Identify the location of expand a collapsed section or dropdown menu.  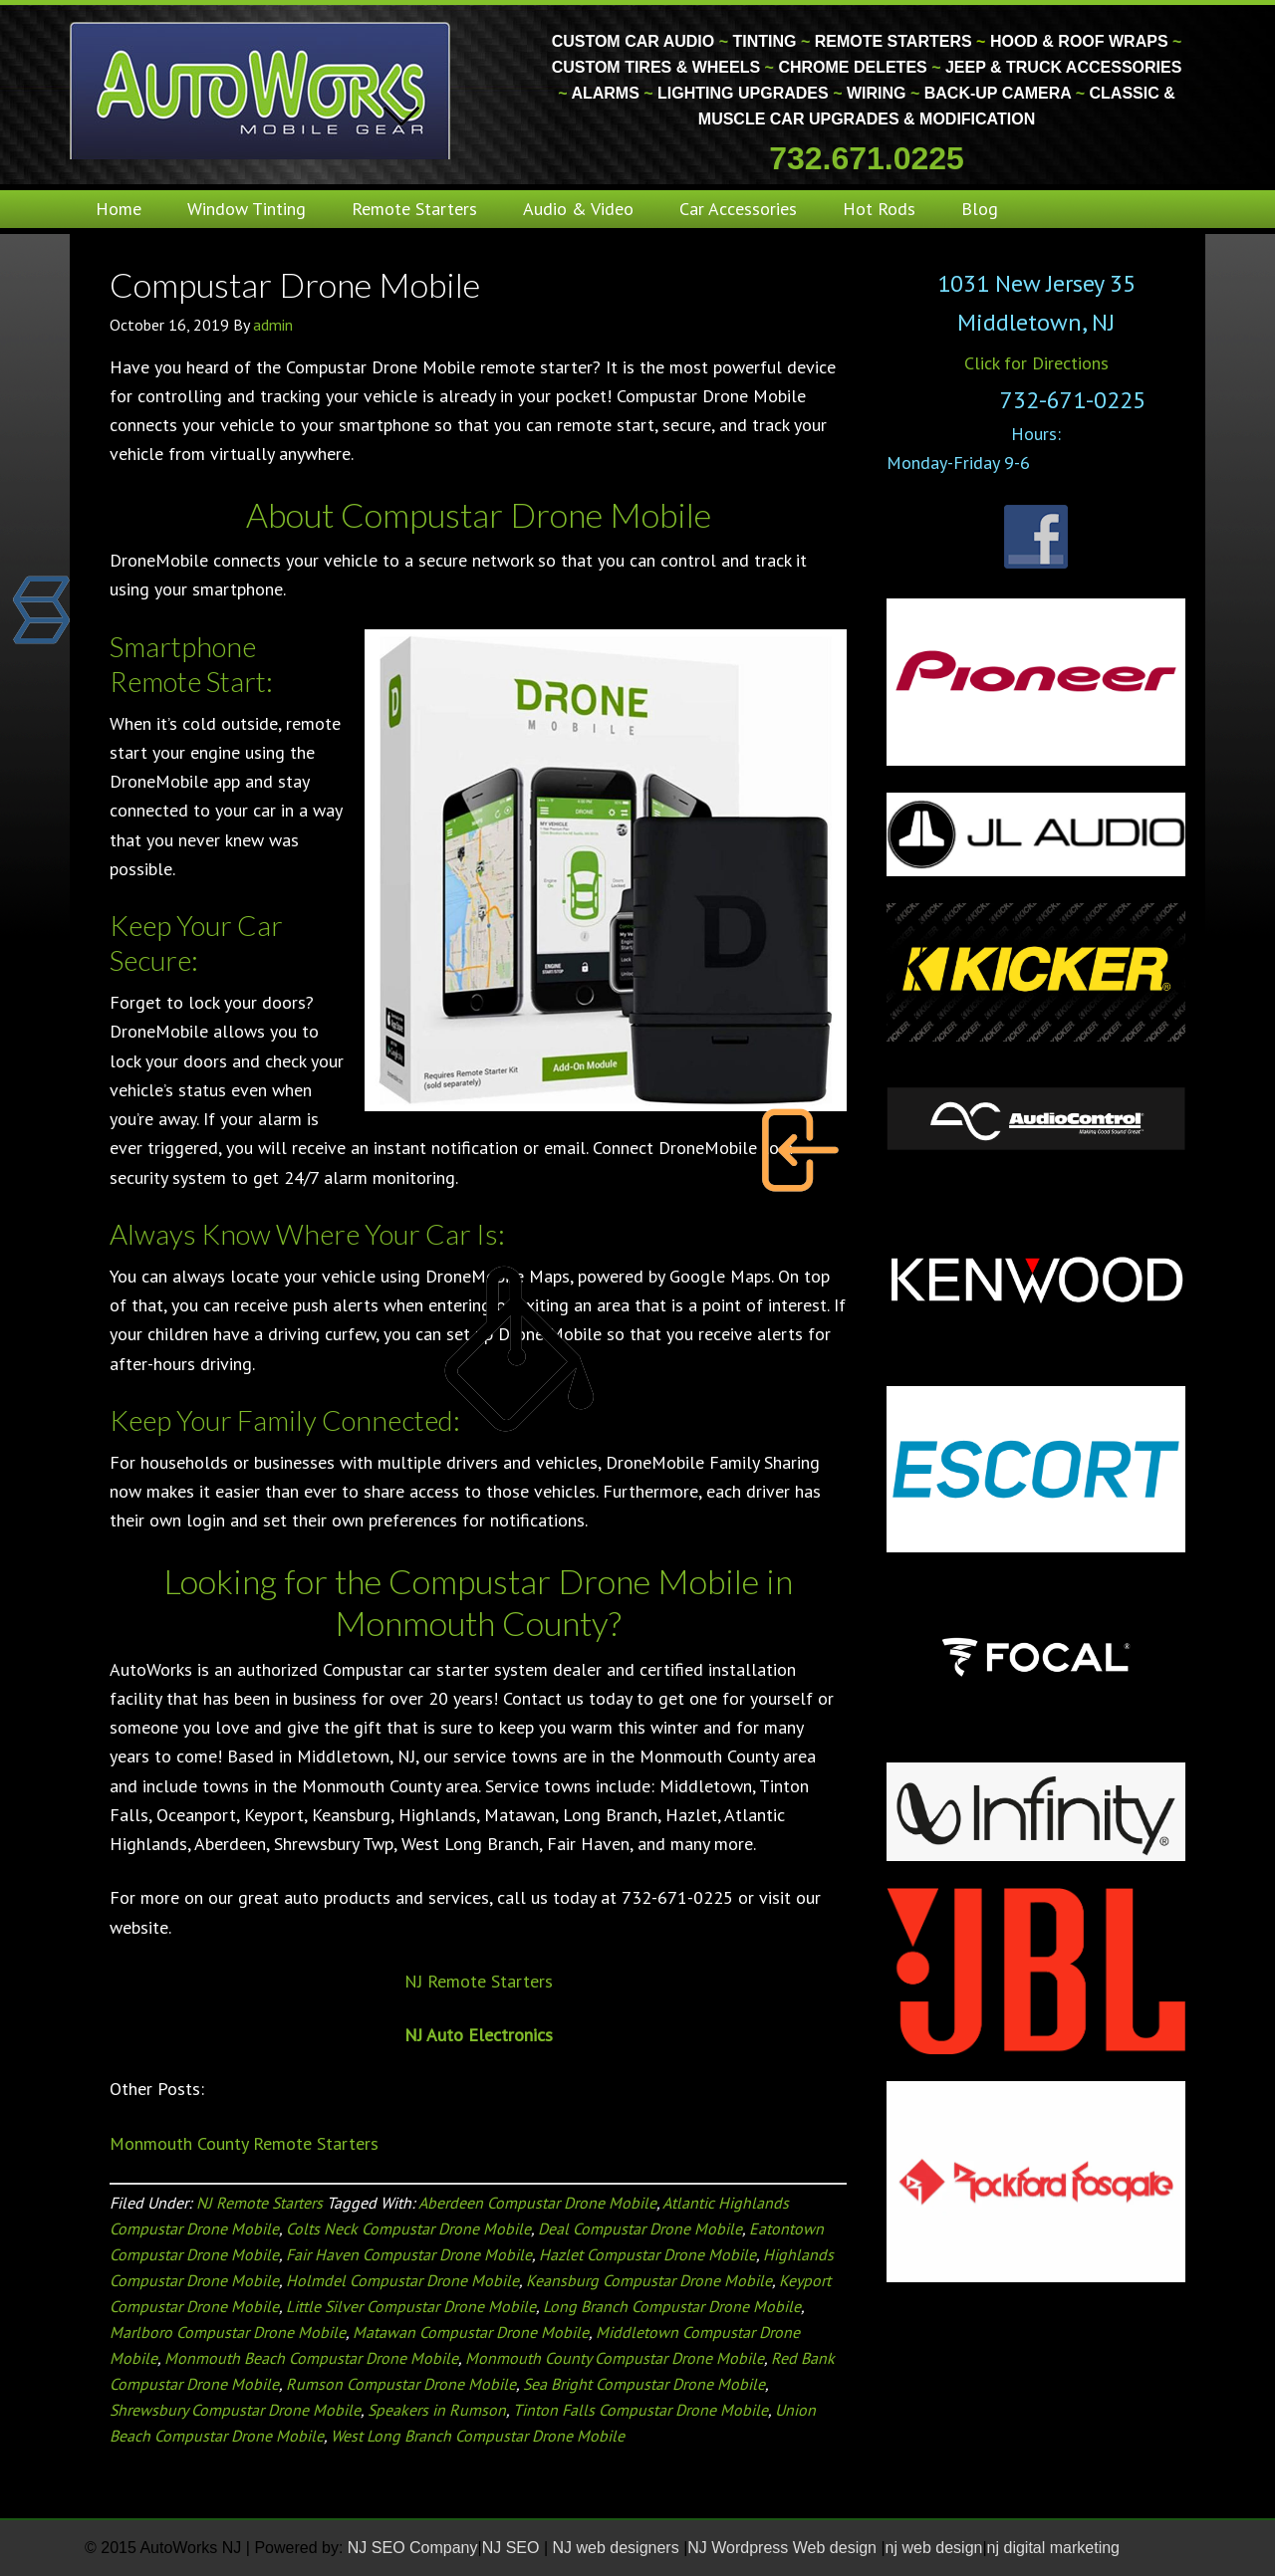
(401, 115).